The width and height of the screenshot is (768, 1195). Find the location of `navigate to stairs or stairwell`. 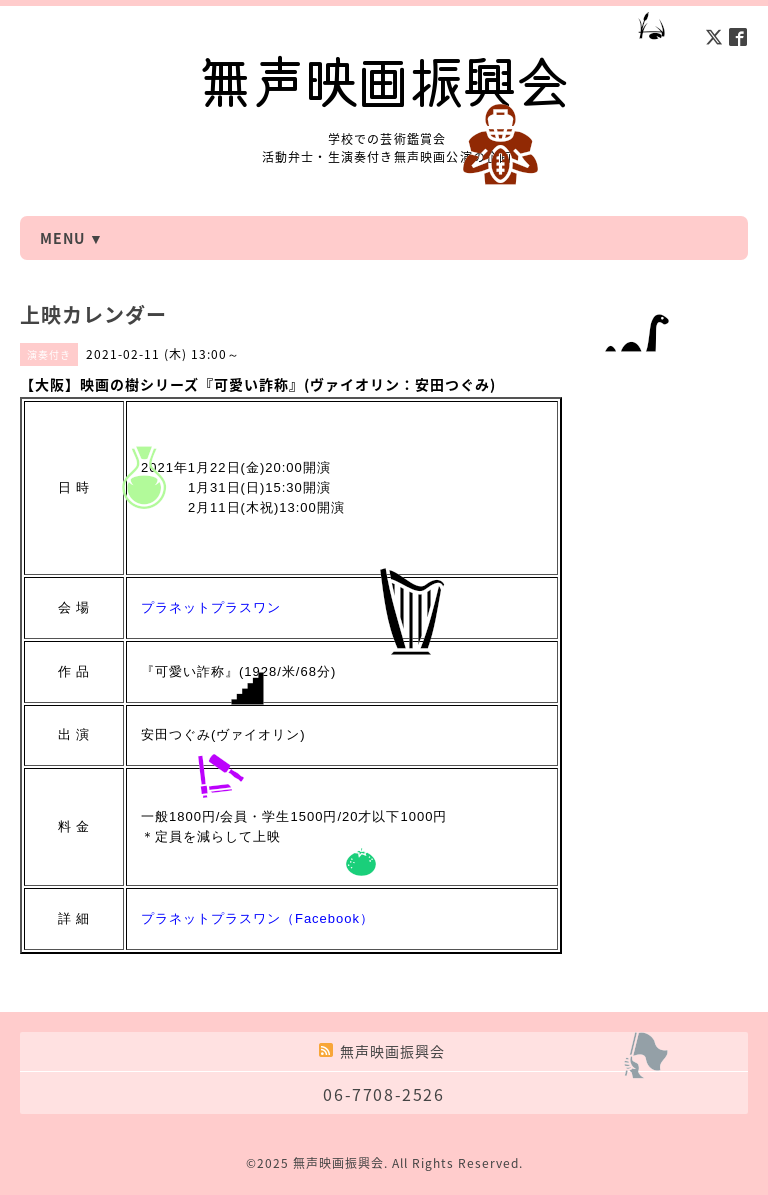

navigate to stairs or stairwell is located at coordinates (247, 688).